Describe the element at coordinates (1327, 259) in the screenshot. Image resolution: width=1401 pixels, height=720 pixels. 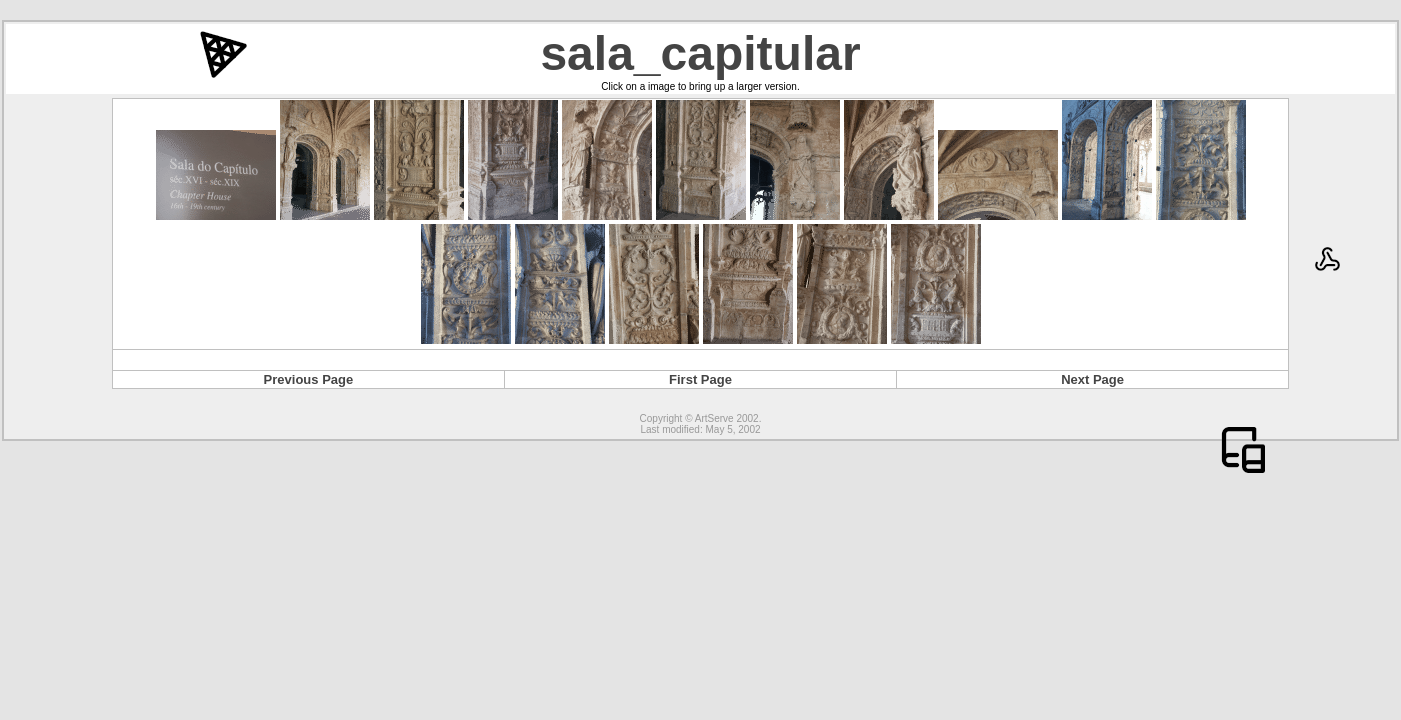
I see `configure webhook integrations` at that location.